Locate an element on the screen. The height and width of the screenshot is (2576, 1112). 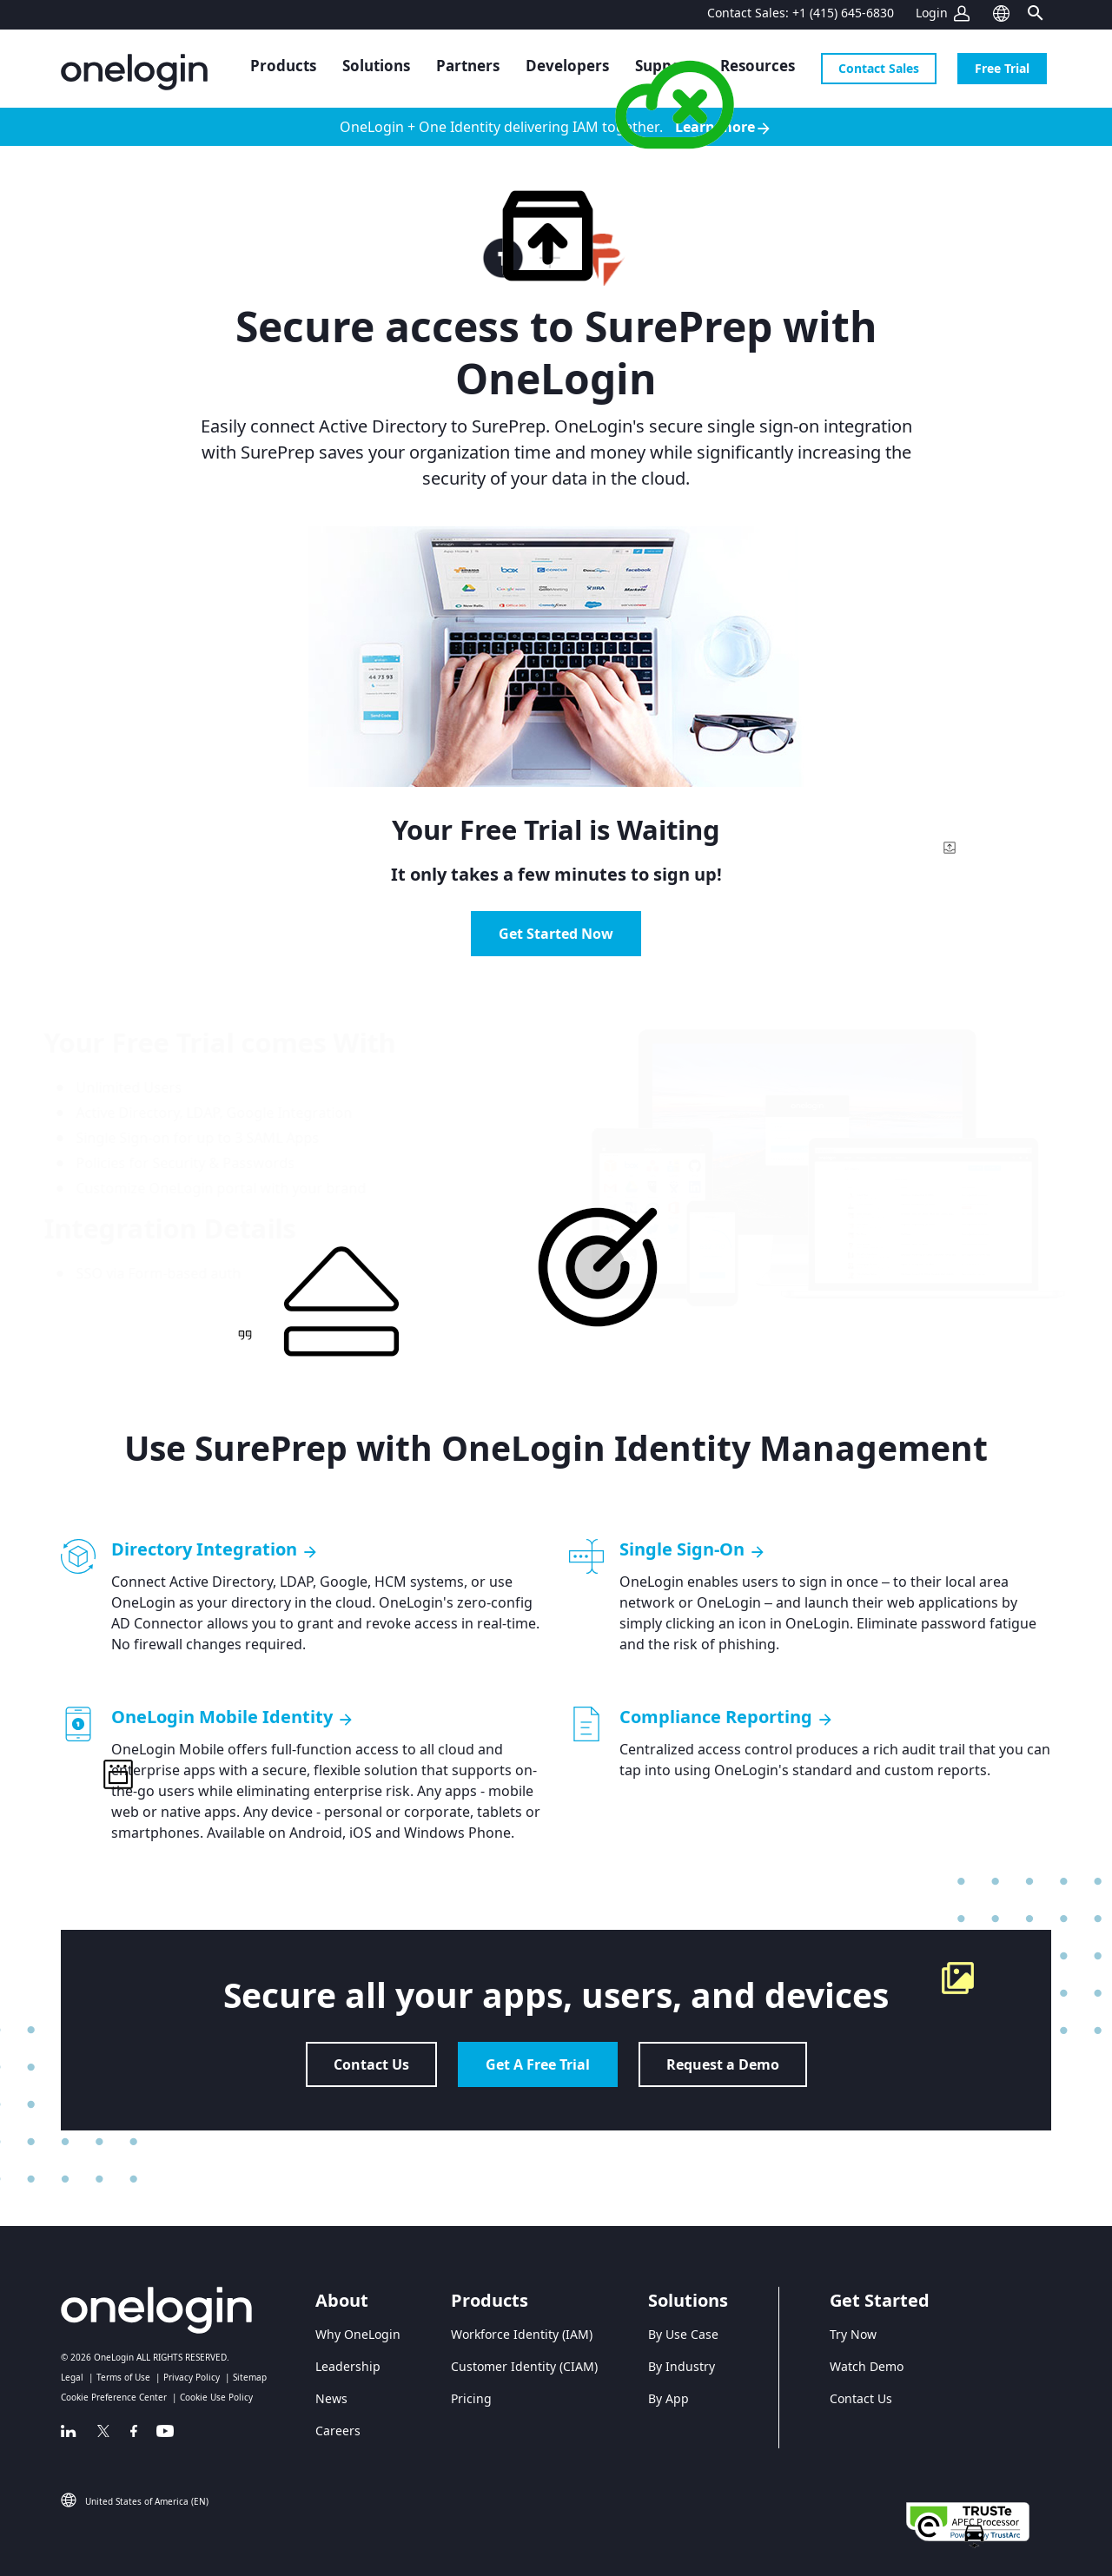
view testimonials or customer quotes is located at coordinates (245, 1335).